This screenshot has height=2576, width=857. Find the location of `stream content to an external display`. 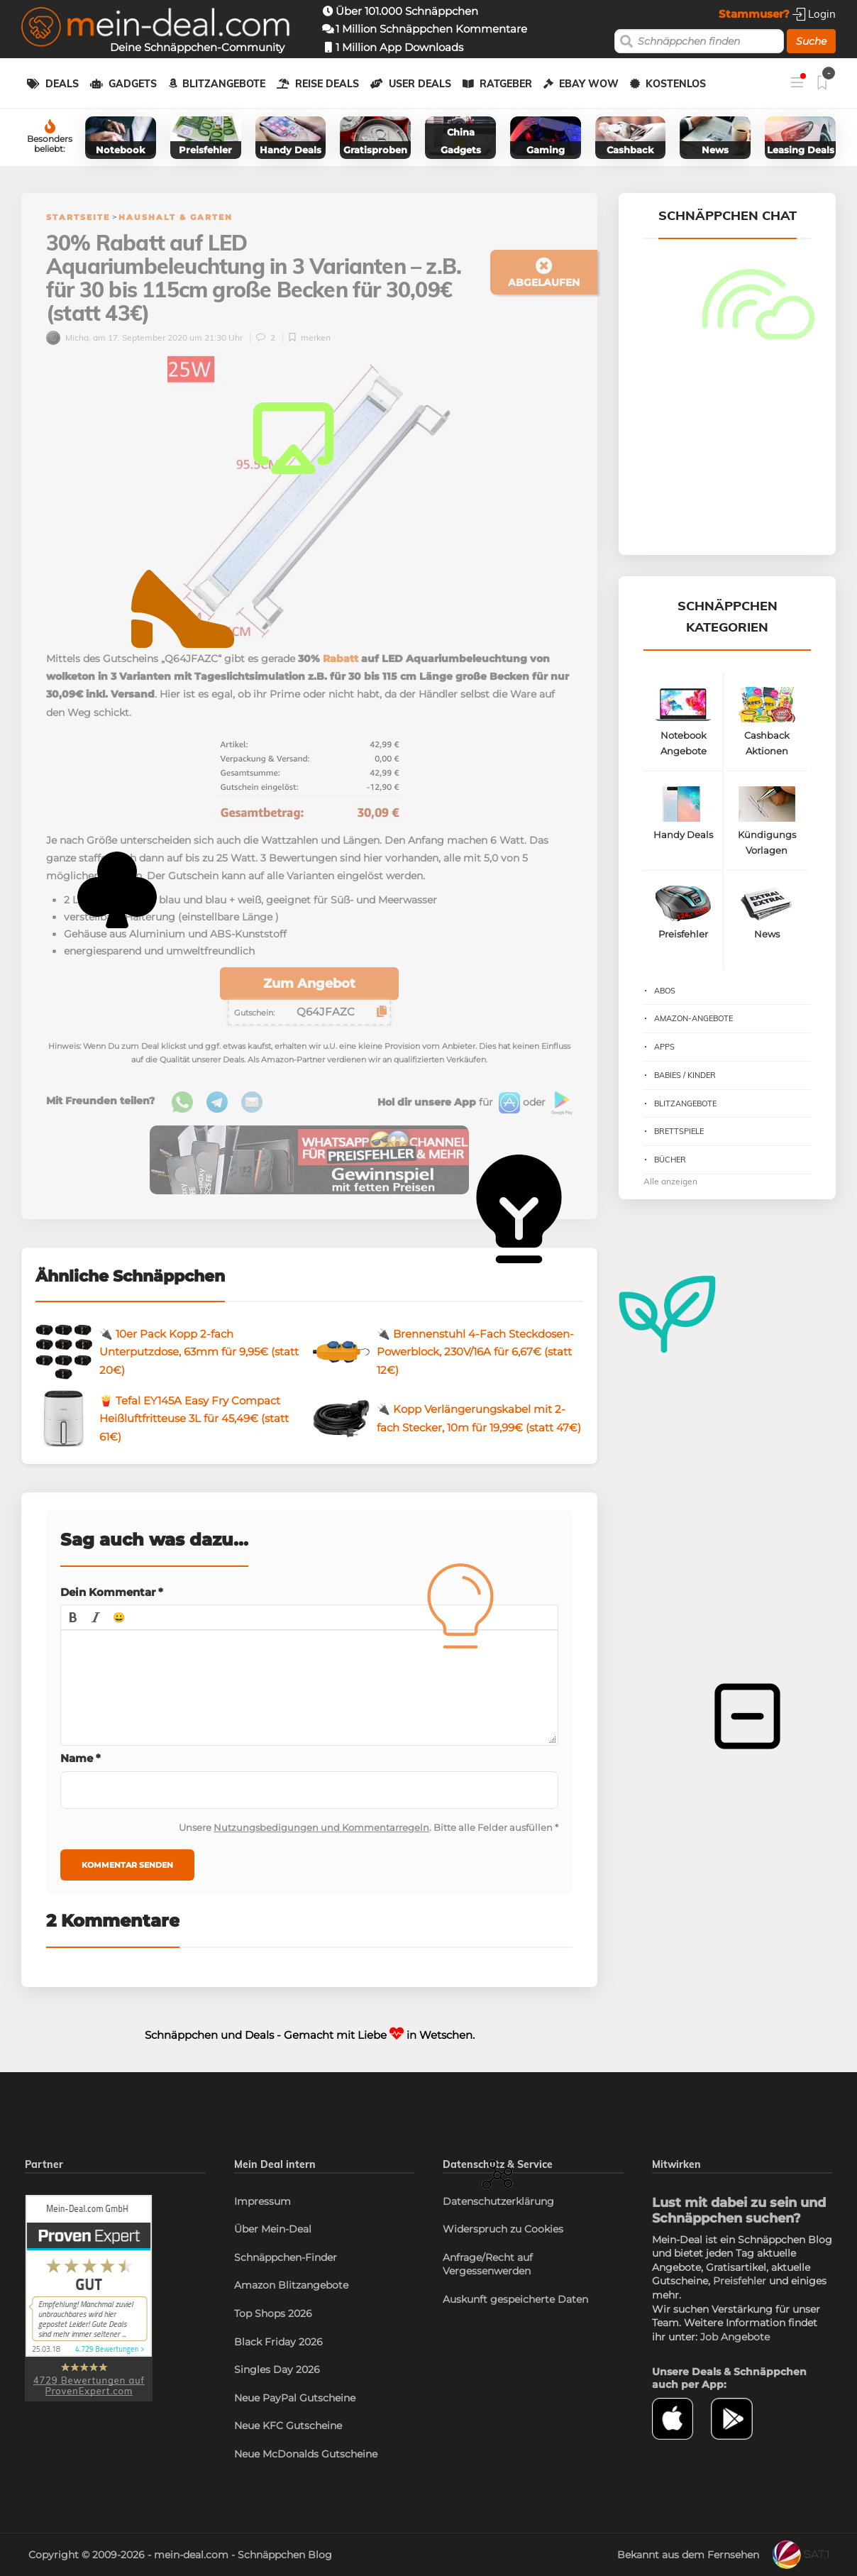

stream content to an external display is located at coordinates (293, 436).